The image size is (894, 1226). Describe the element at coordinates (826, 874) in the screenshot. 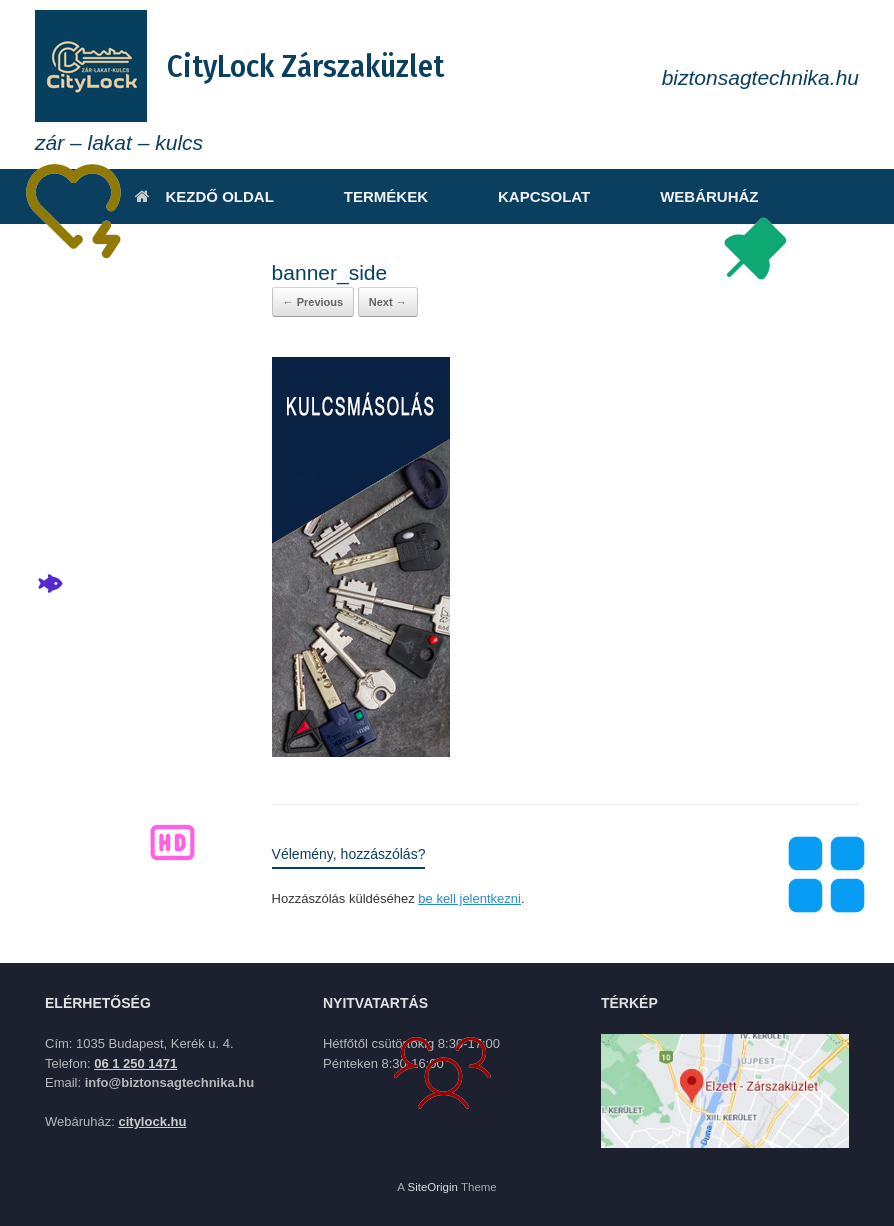

I see `switch to grid view` at that location.